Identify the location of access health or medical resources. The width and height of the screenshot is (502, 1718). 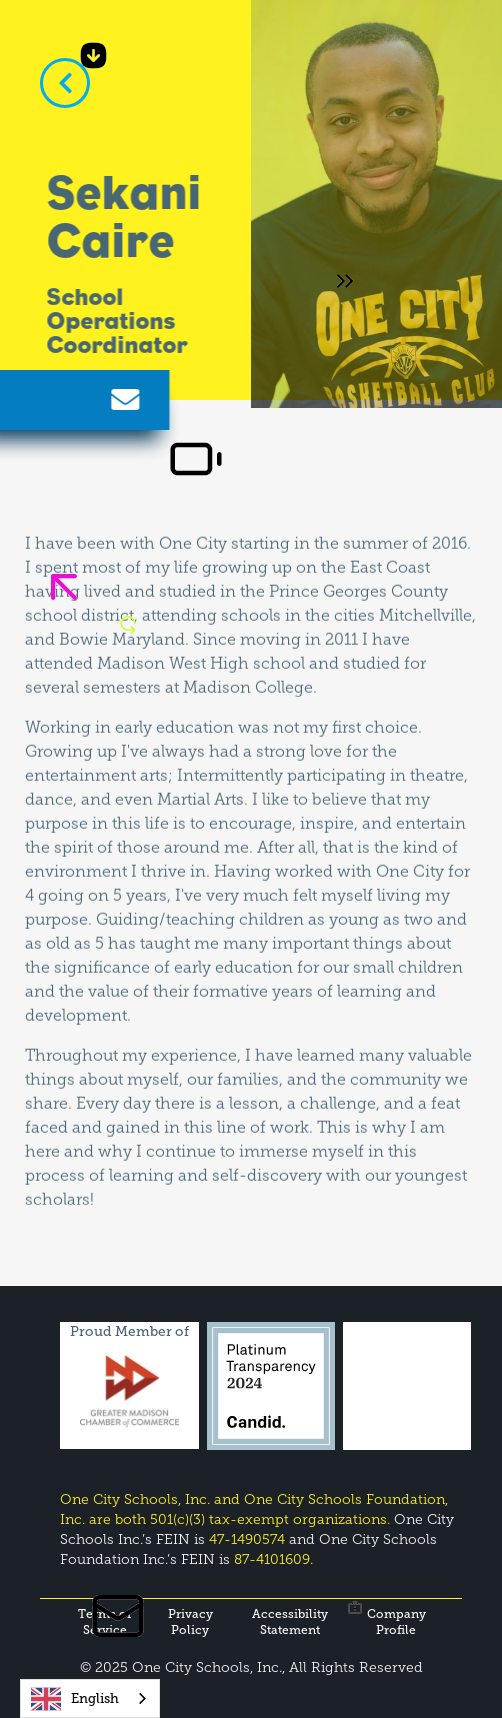
(355, 1608).